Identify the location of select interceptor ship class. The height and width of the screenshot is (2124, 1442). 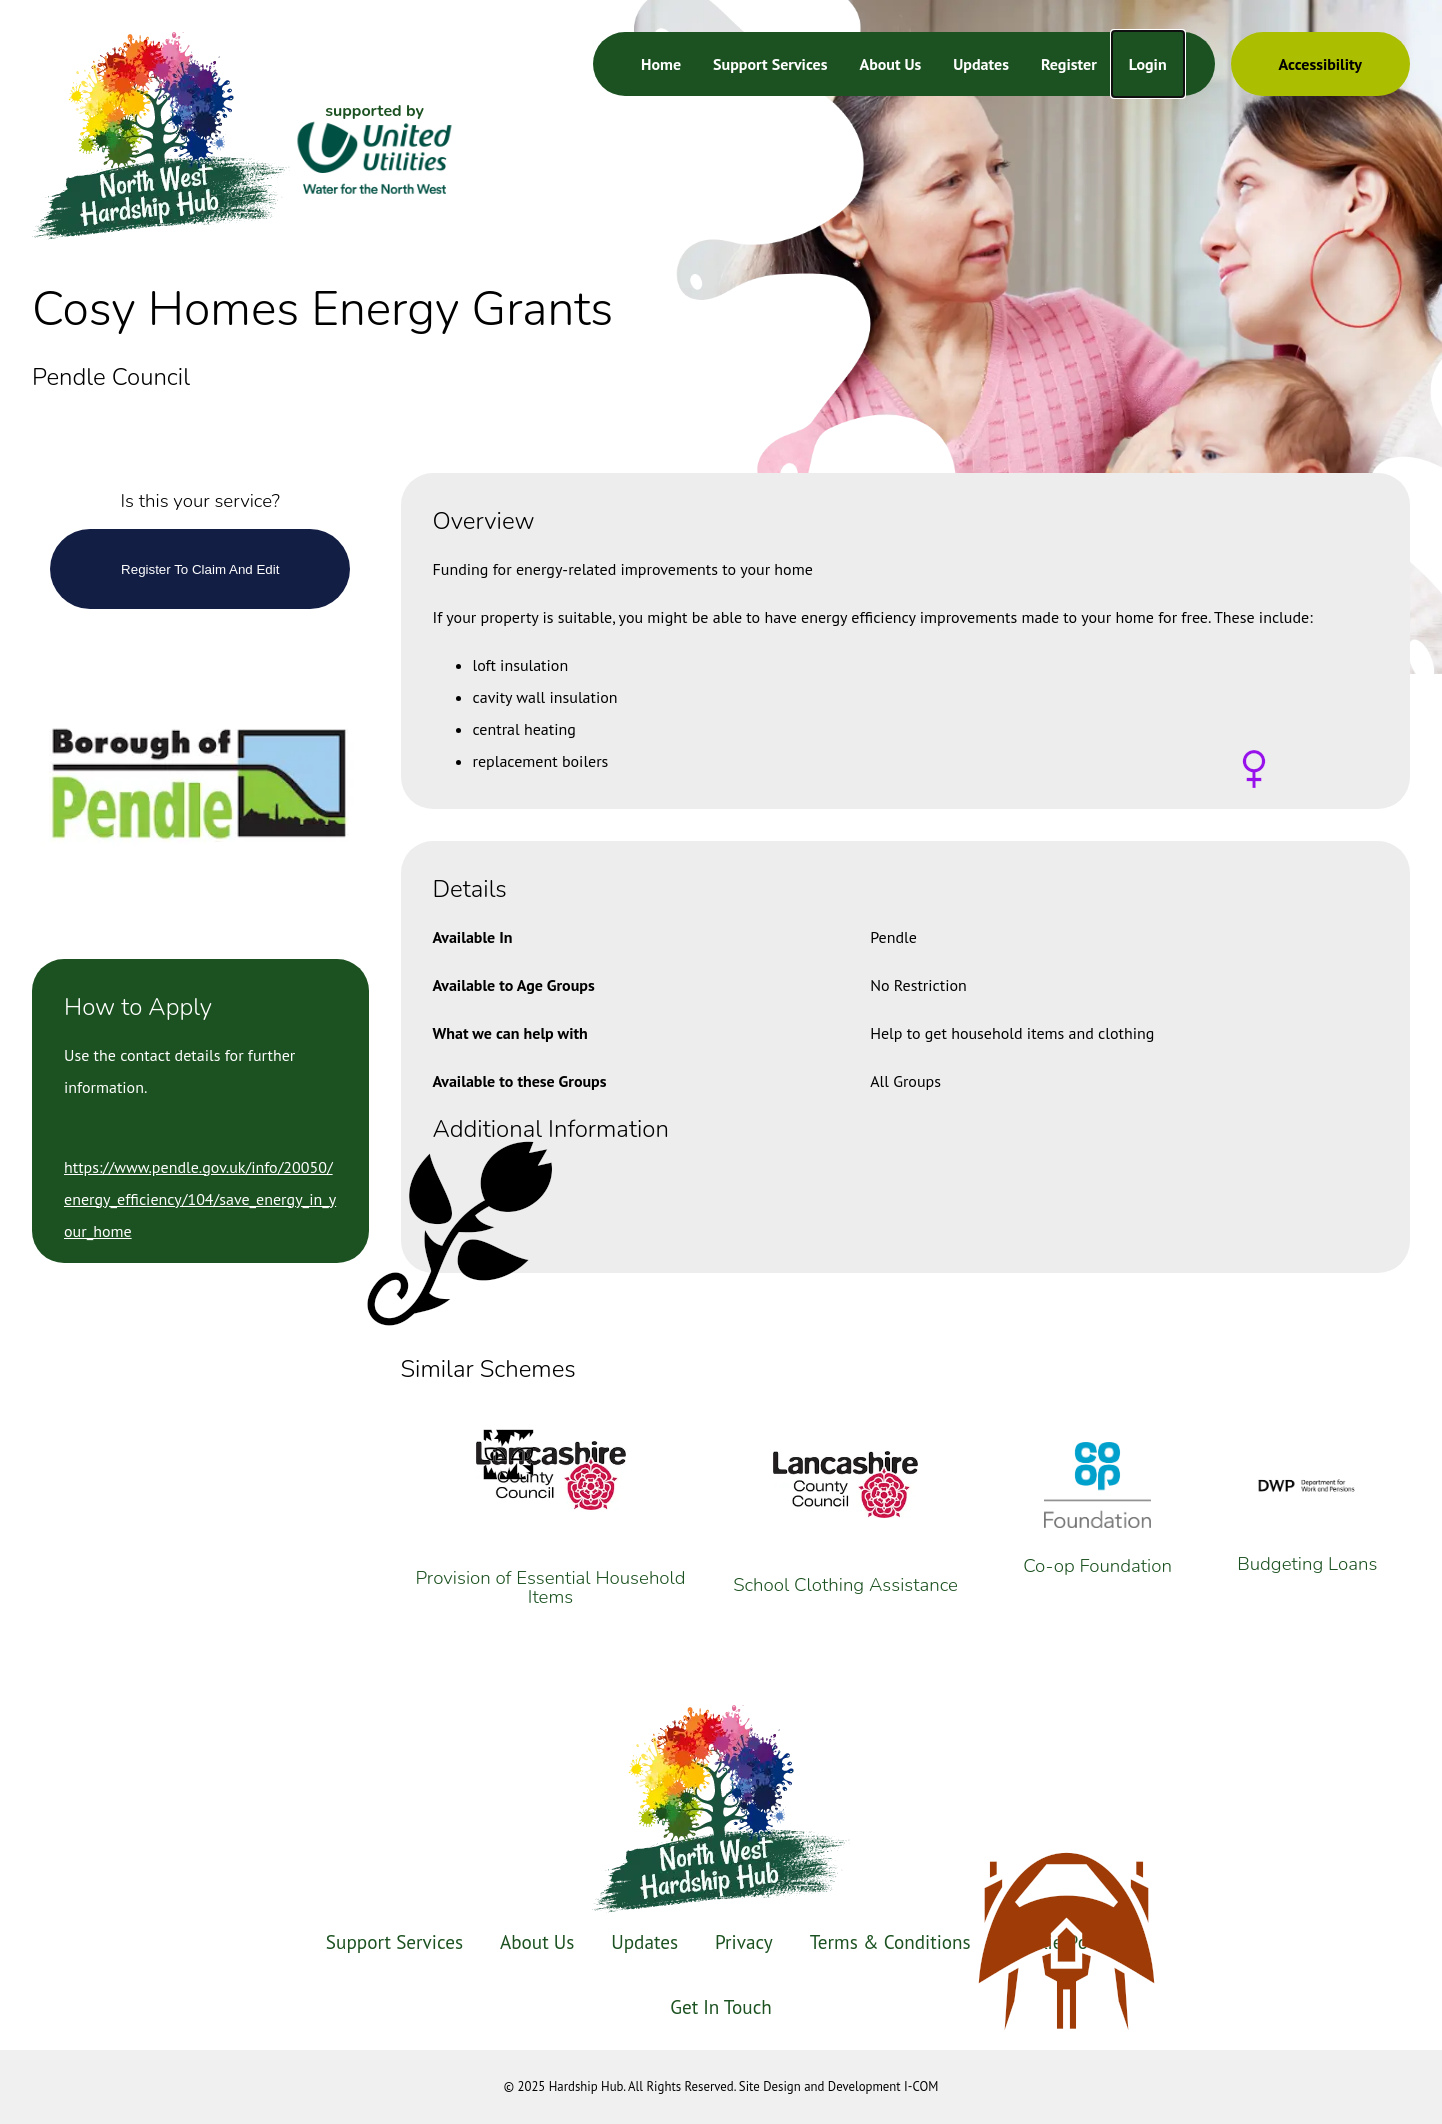
(1066, 1941).